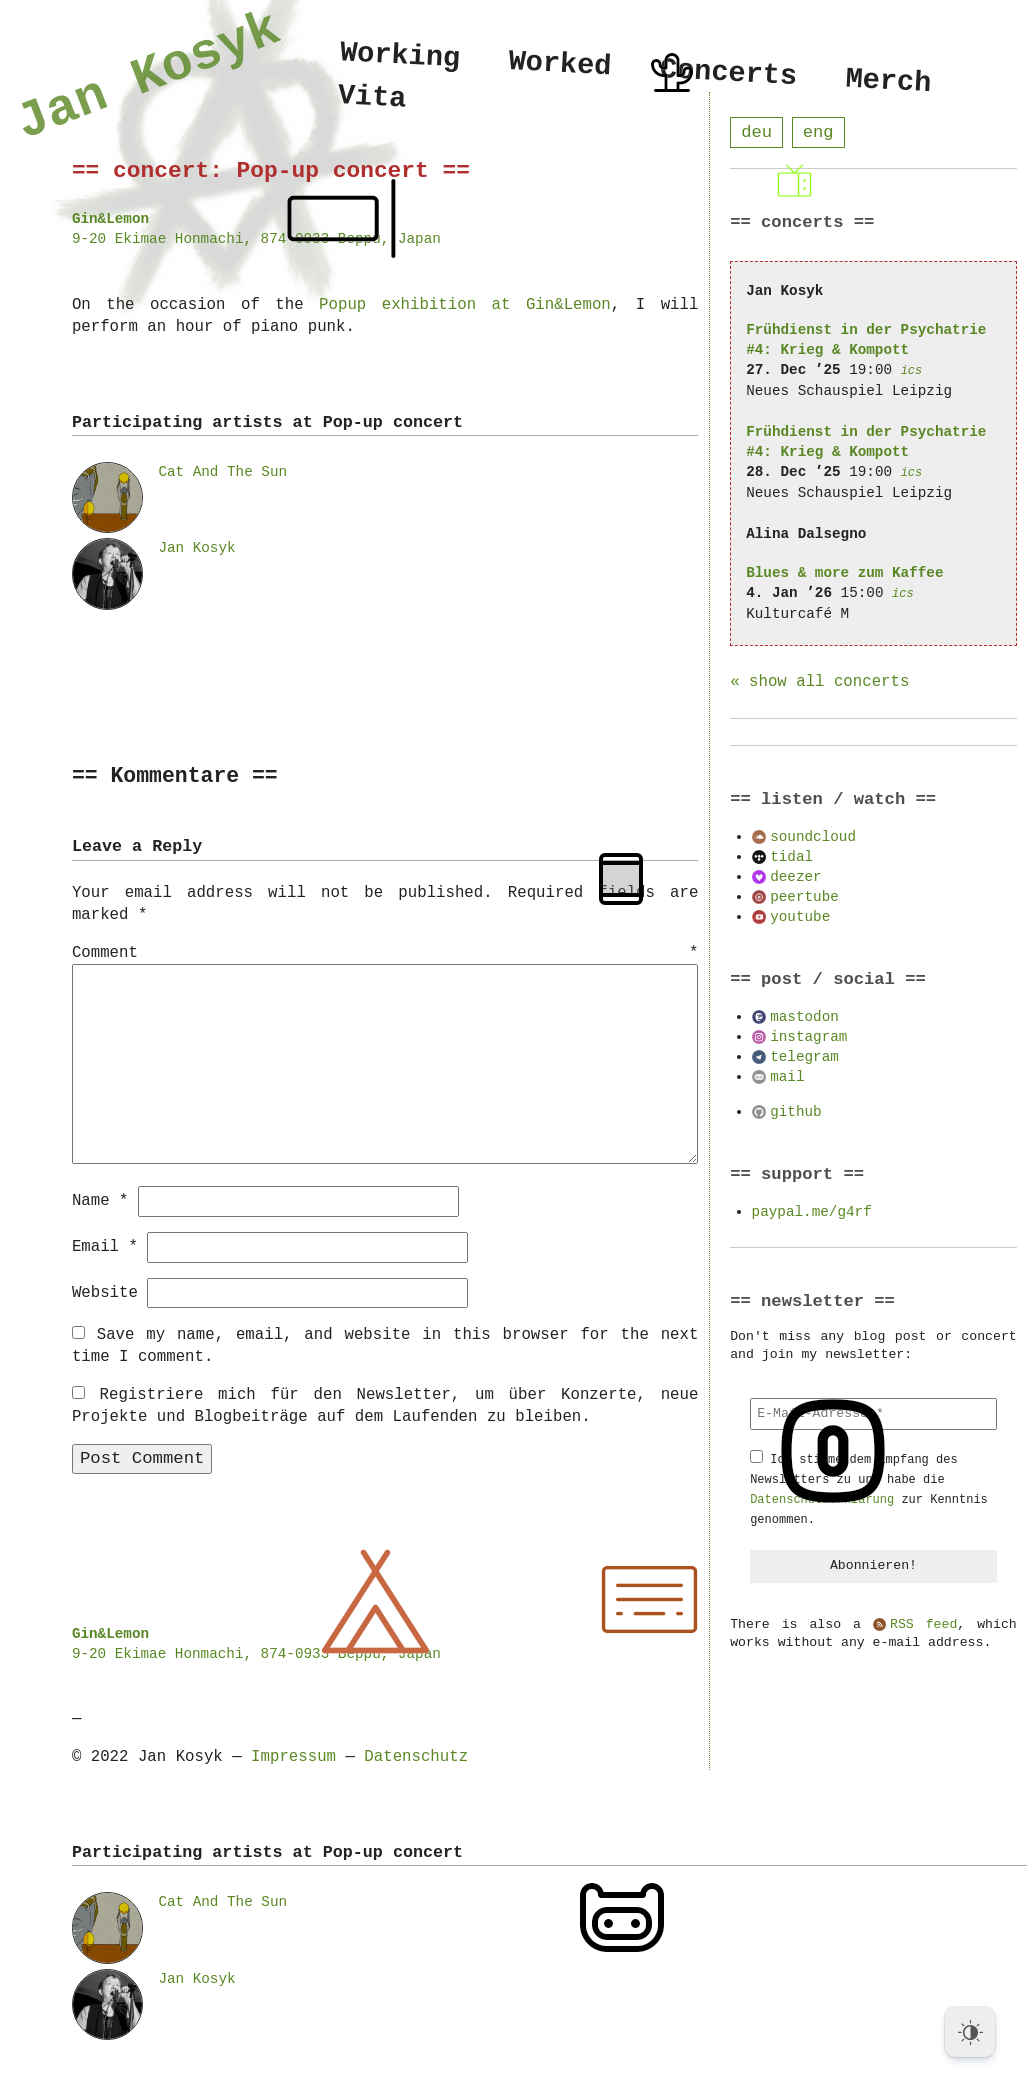  Describe the element at coordinates (794, 182) in the screenshot. I see `access TV or video streaming features` at that location.